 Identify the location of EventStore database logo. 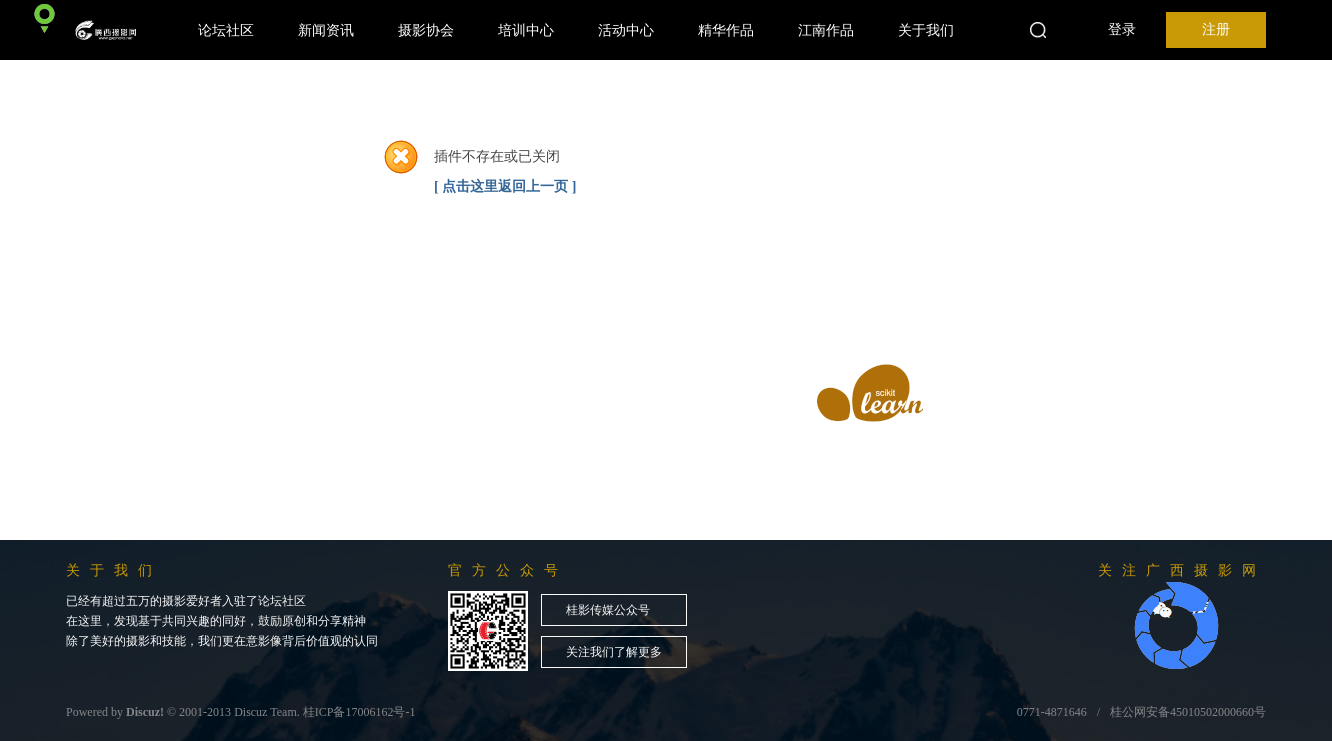
(1176, 625).